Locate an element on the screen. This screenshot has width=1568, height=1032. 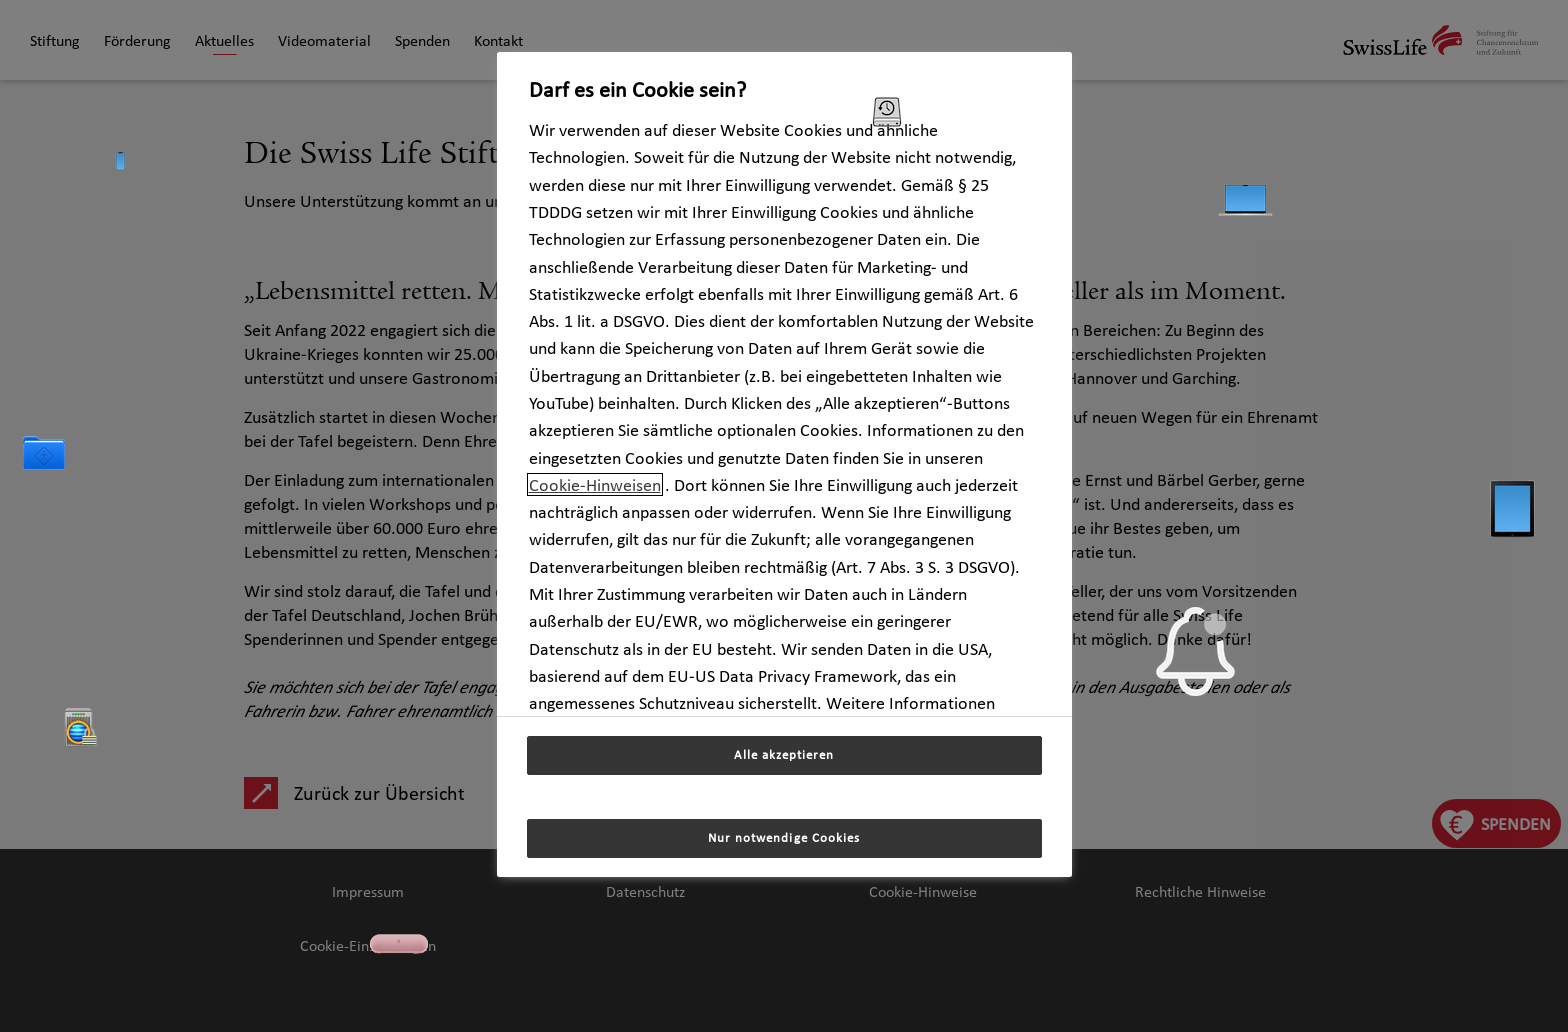
access your public folder is located at coordinates (44, 453).